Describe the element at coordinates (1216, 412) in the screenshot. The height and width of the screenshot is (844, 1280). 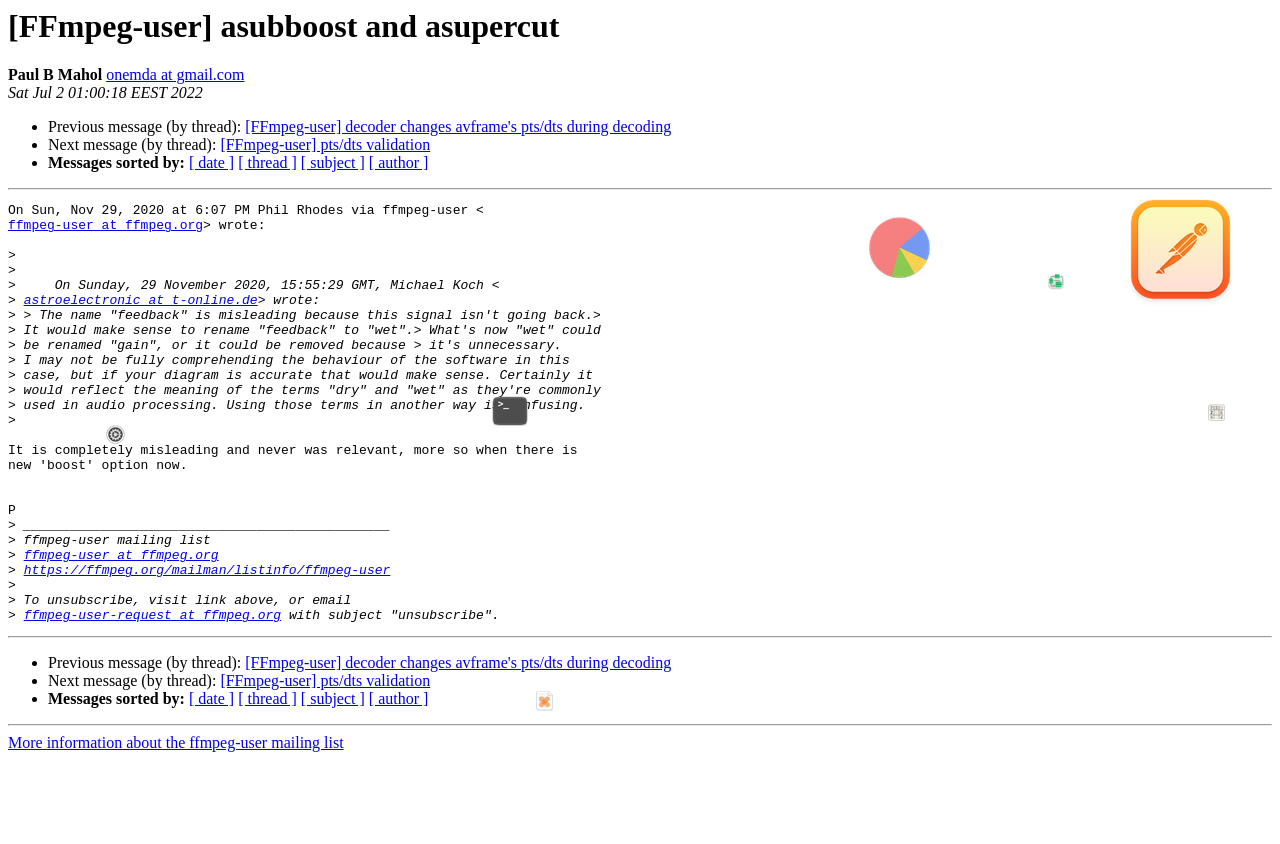
I see `open sudoku puzzle game` at that location.